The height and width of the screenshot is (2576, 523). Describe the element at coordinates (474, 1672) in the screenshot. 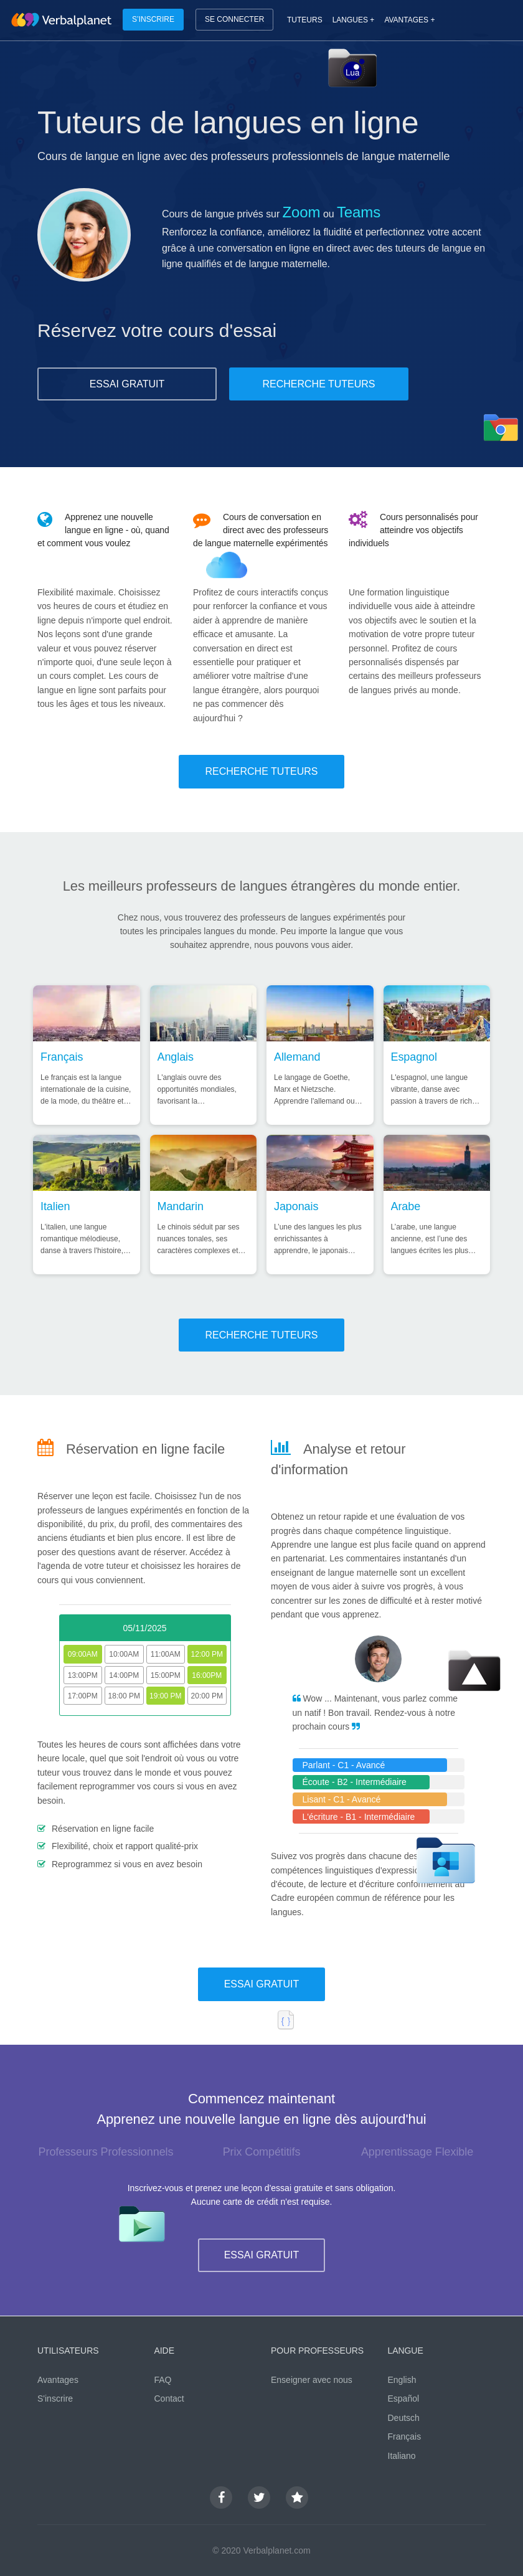

I see `open vercel project files` at that location.